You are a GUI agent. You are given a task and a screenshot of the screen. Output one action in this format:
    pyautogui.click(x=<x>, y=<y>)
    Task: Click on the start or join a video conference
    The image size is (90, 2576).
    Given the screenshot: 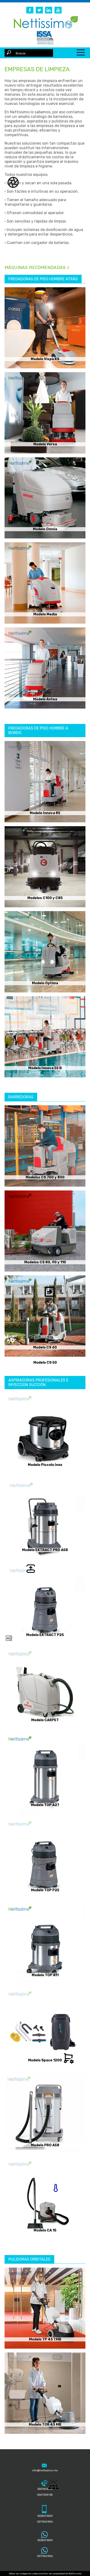 What is the action you would take?
    pyautogui.click(x=9, y=1638)
    